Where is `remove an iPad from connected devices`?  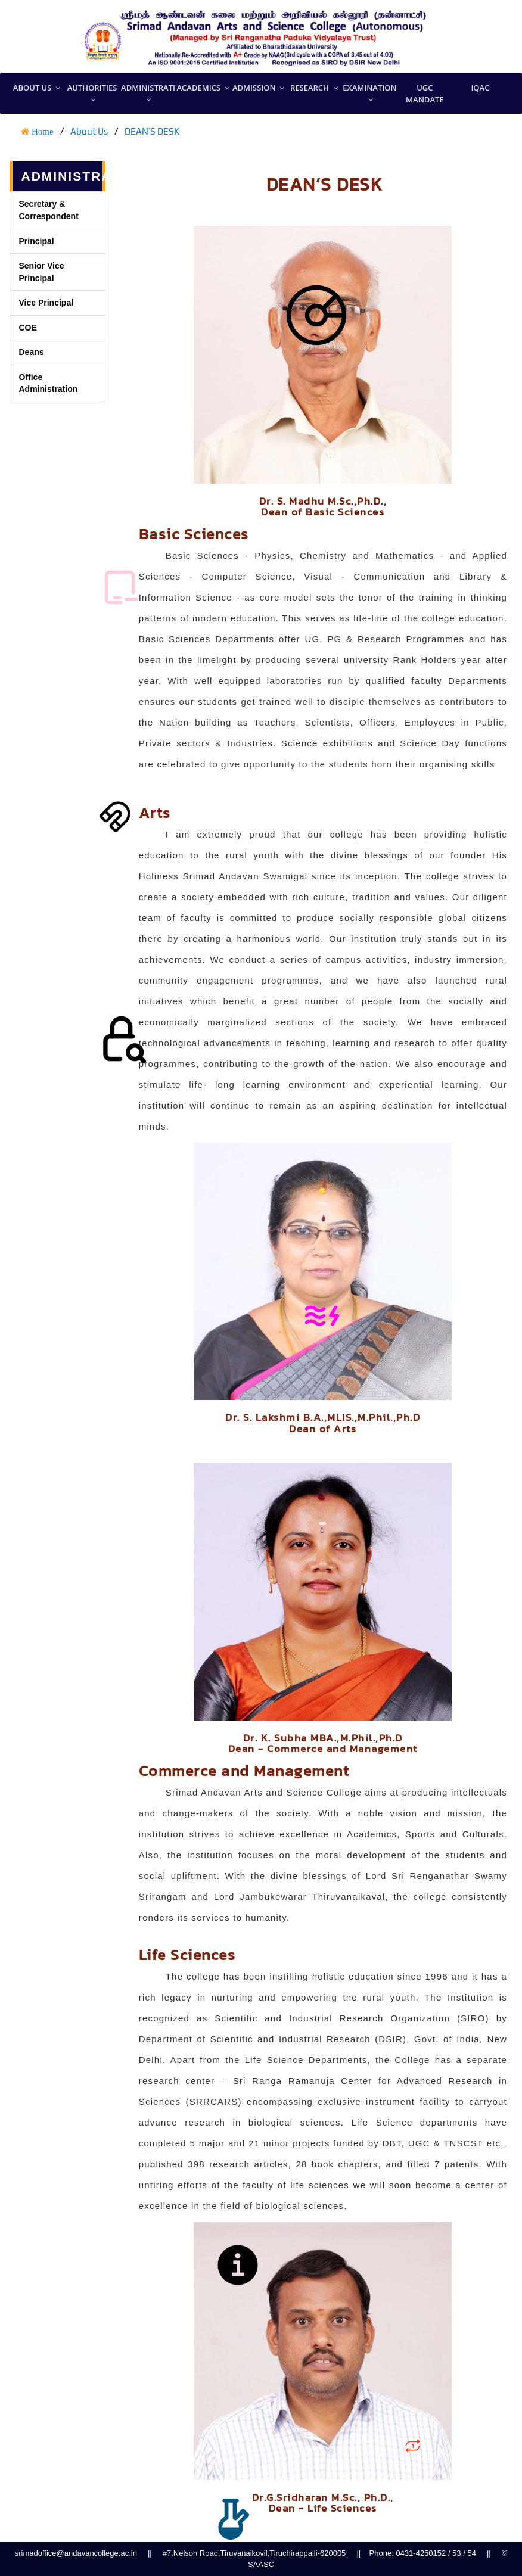
remove an iPad from connected devices is located at coordinates (120, 587).